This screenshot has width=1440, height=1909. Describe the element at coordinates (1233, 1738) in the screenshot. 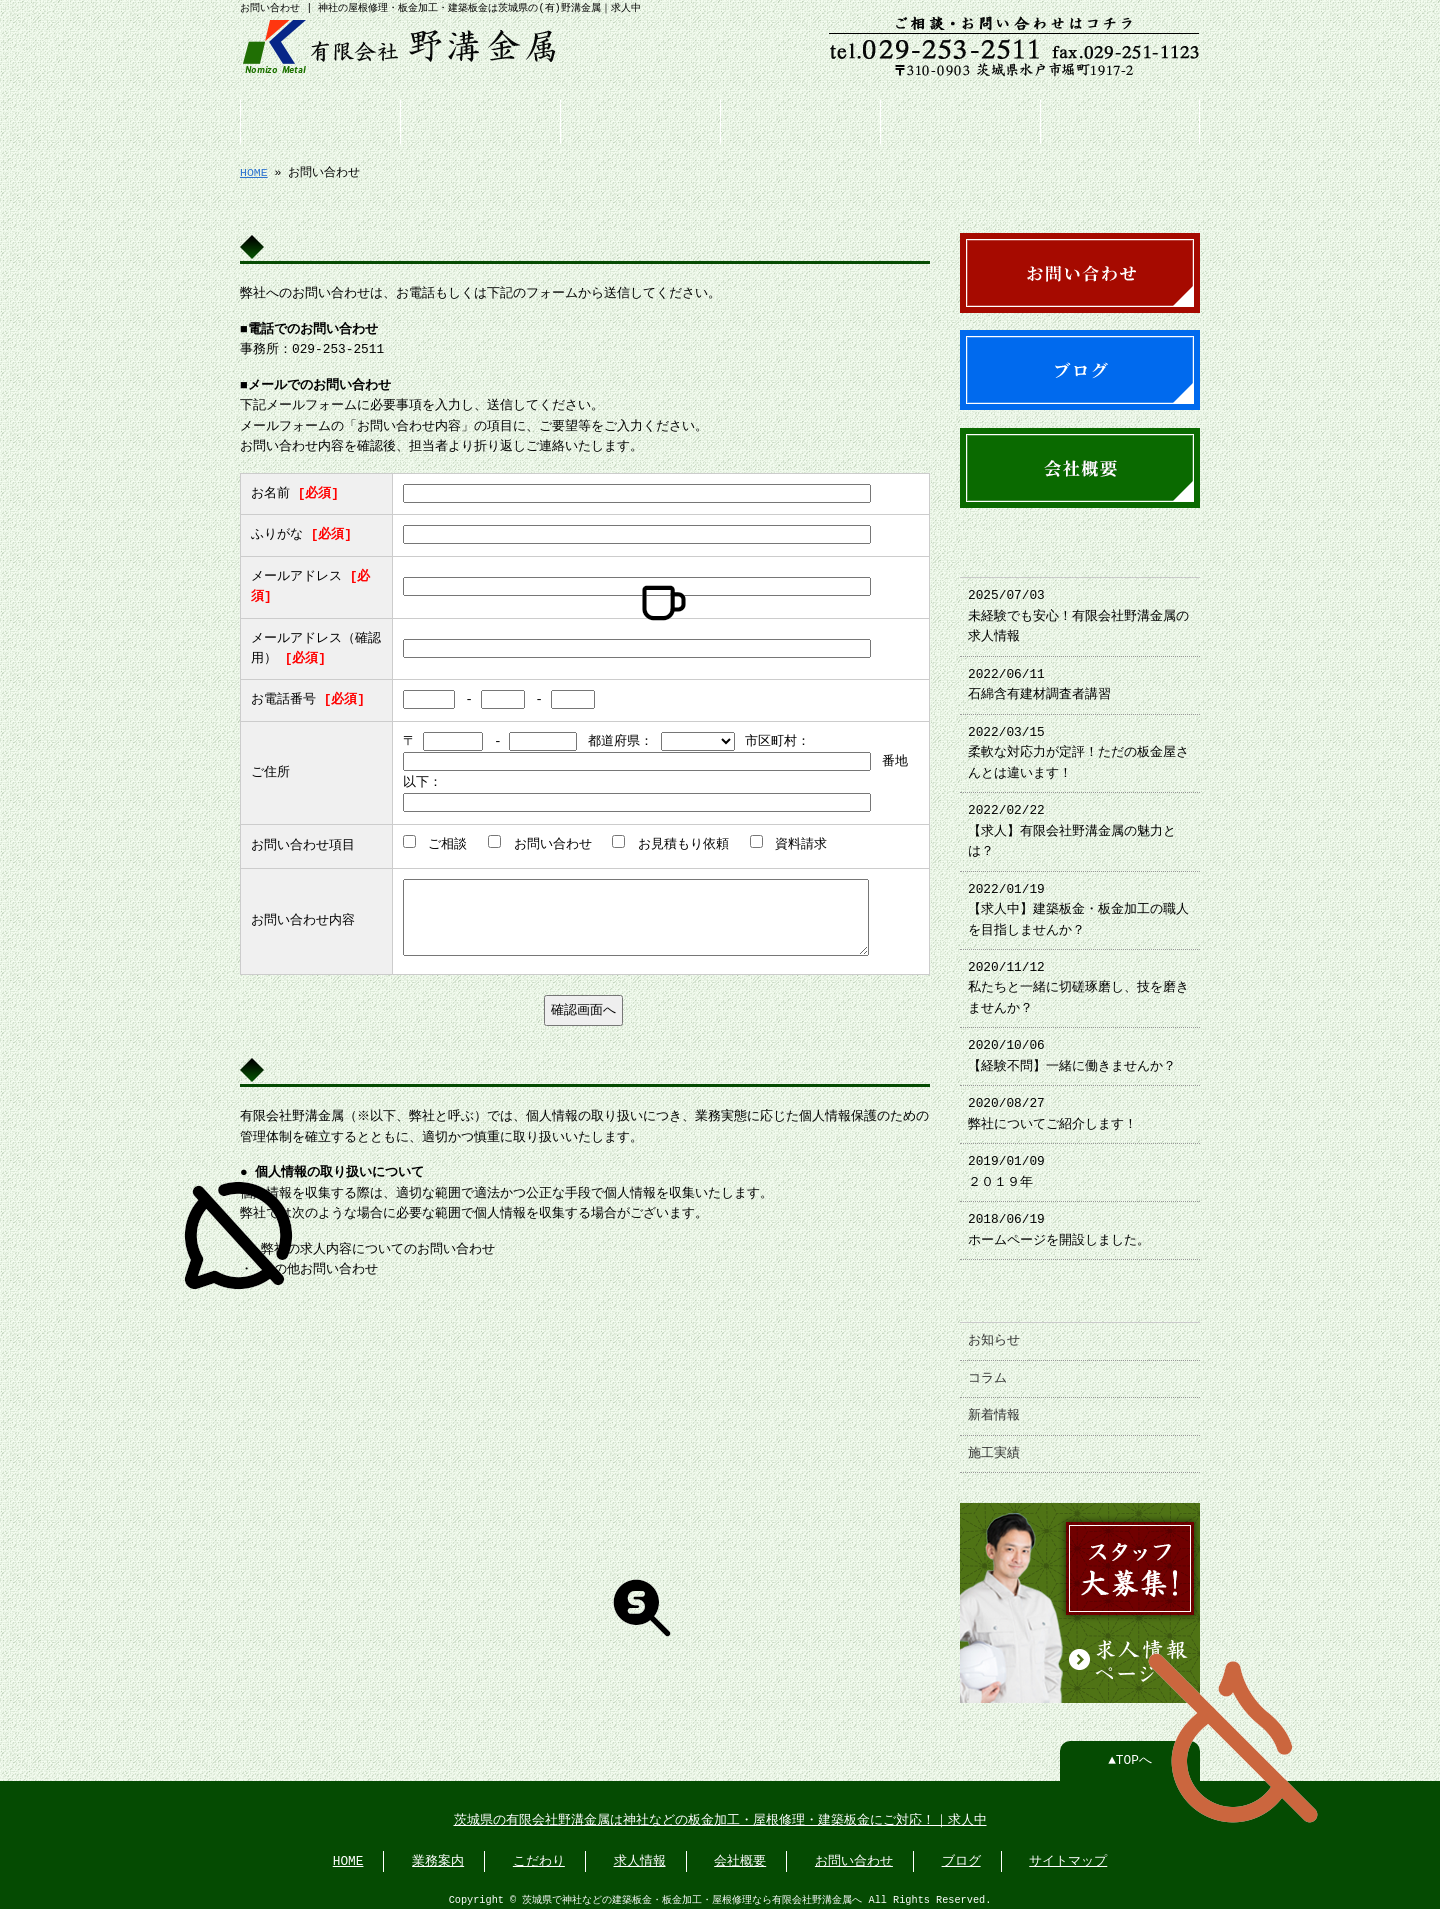

I see `disable water or liquid detection` at that location.